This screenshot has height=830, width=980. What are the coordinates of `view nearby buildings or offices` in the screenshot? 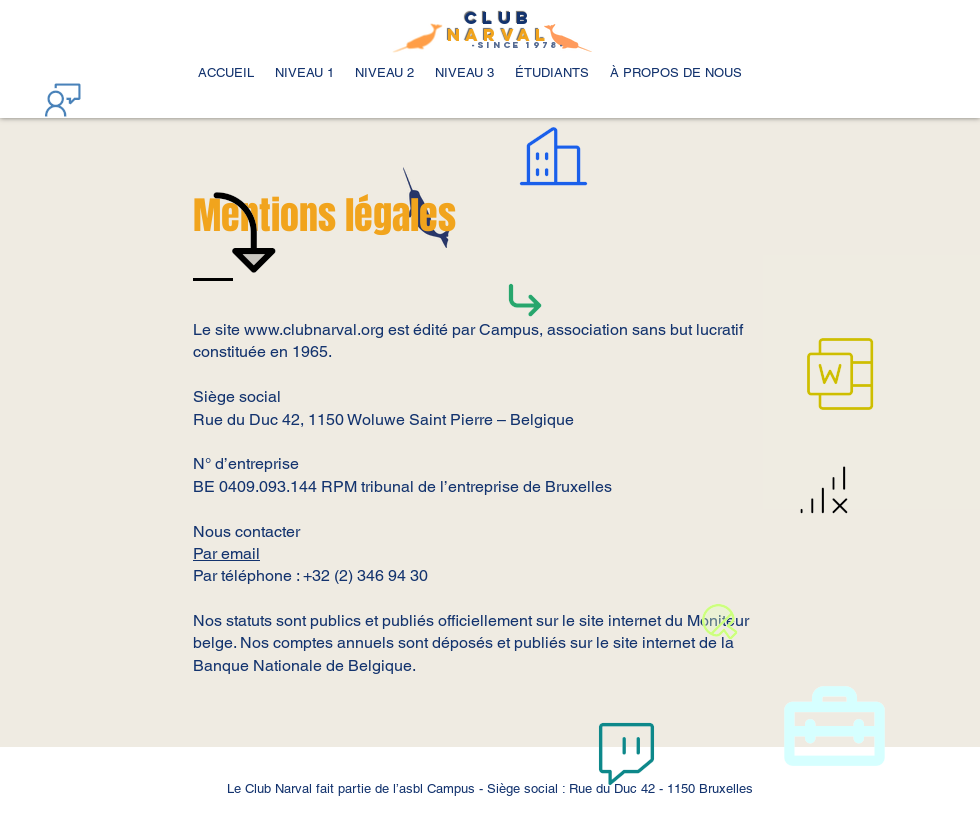 It's located at (553, 158).